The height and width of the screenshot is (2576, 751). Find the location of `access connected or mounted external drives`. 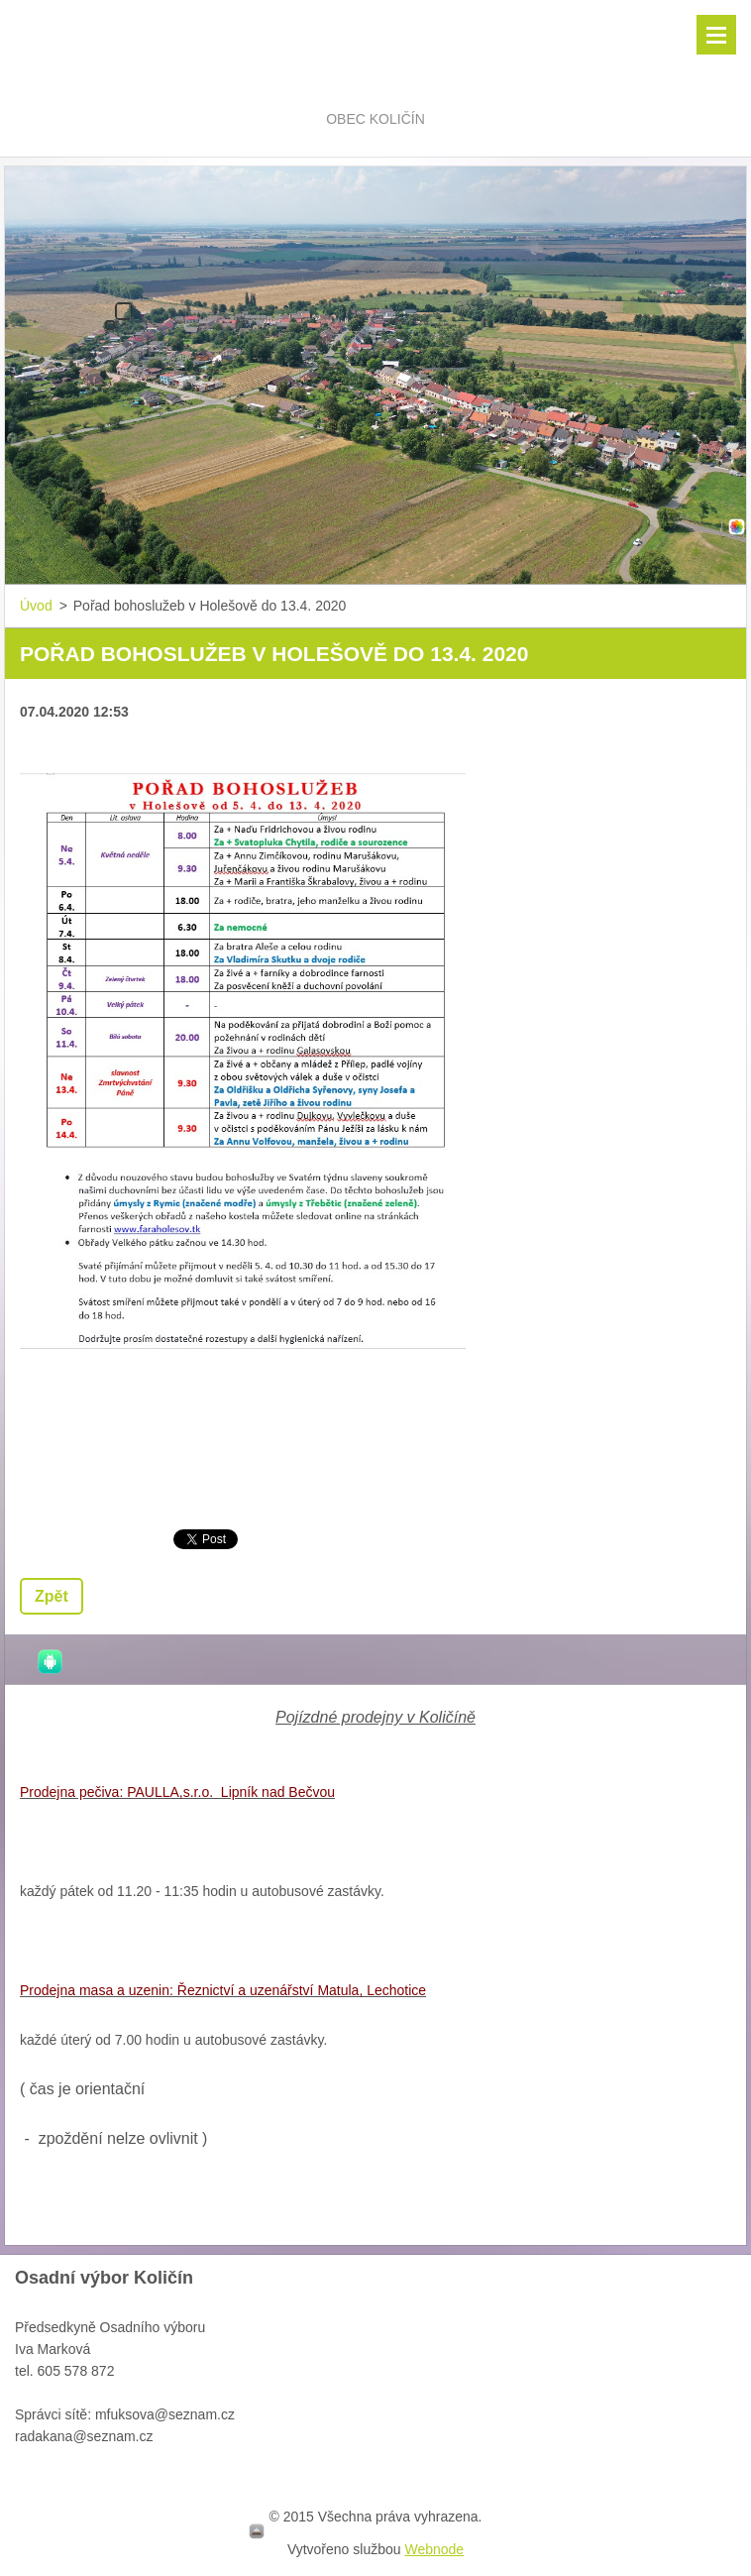

access connected or mounted external drives is located at coordinates (119, 316).